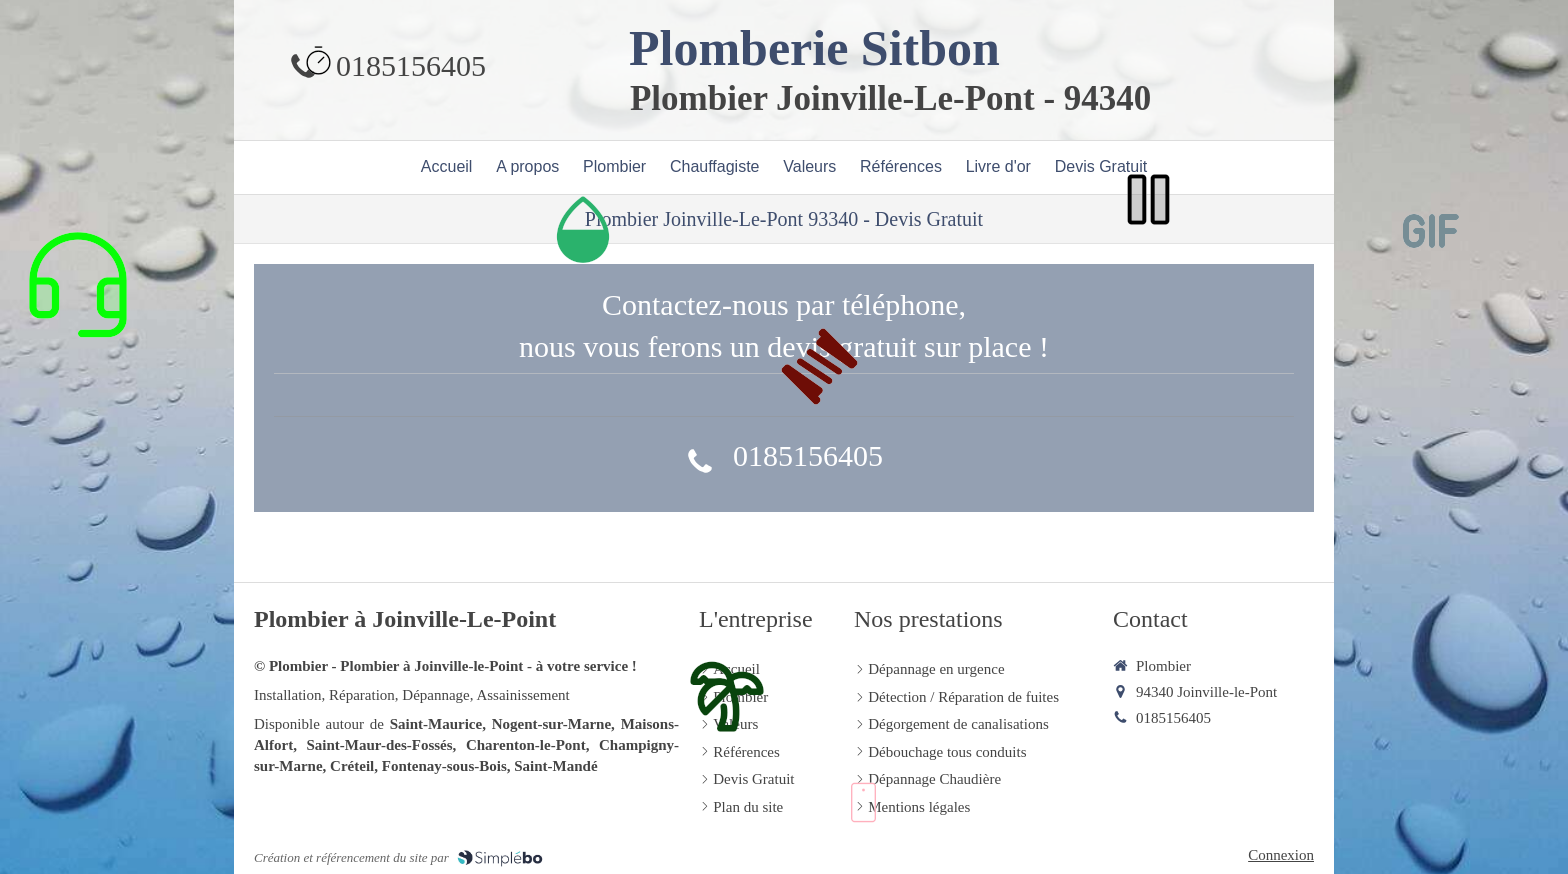 This screenshot has height=874, width=1568. Describe the element at coordinates (1430, 231) in the screenshot. I see `insert a GIF into your message` at that location.